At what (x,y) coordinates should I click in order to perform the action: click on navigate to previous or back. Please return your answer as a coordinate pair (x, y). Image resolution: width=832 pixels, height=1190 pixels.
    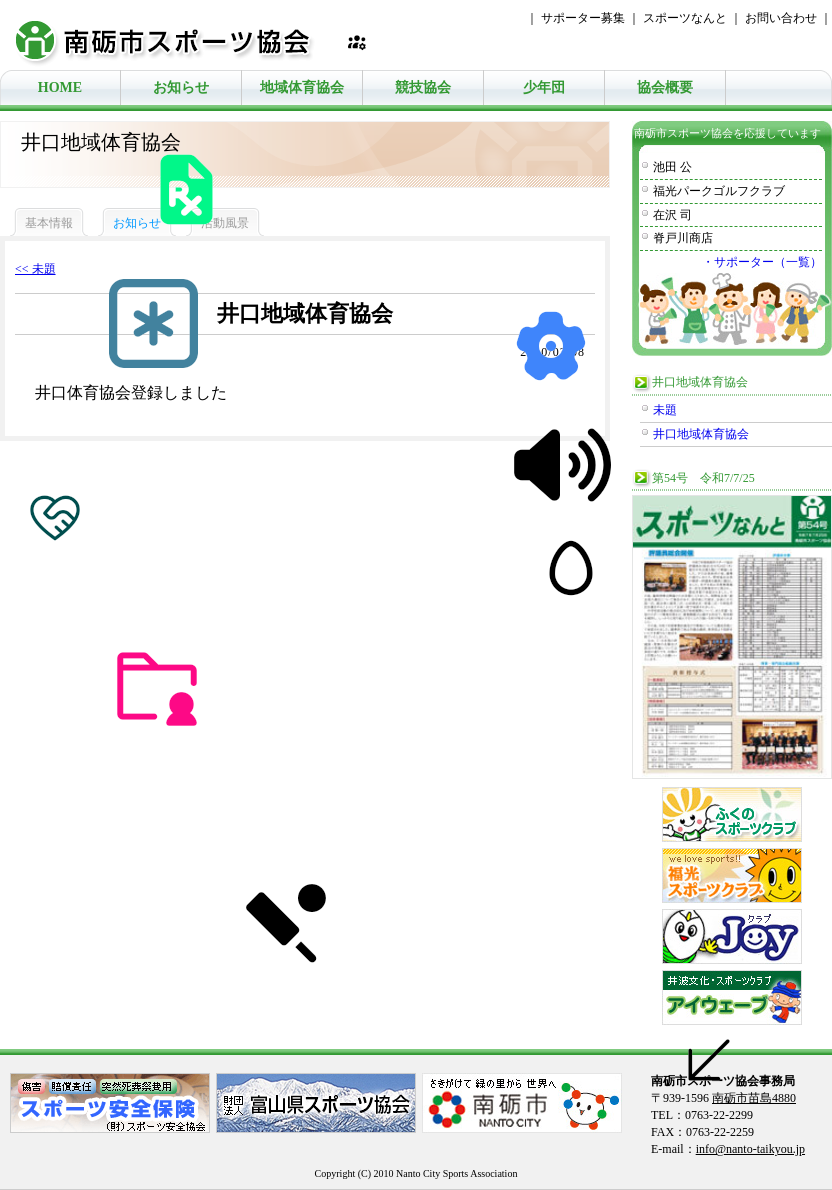
    Looking at the image, I should click on (709, 1060).